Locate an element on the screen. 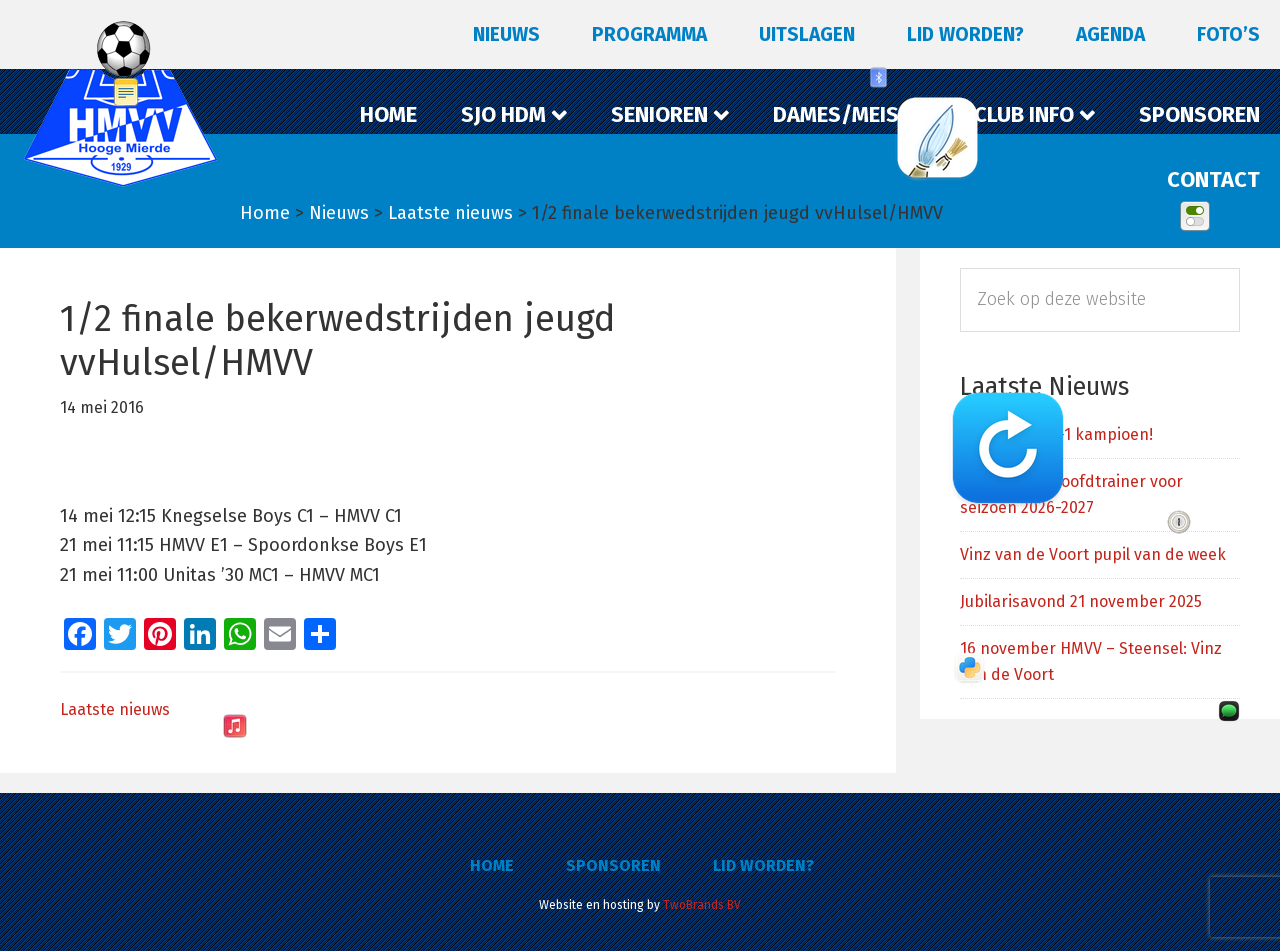  open the messages app is located at coordinates (1229, 711).